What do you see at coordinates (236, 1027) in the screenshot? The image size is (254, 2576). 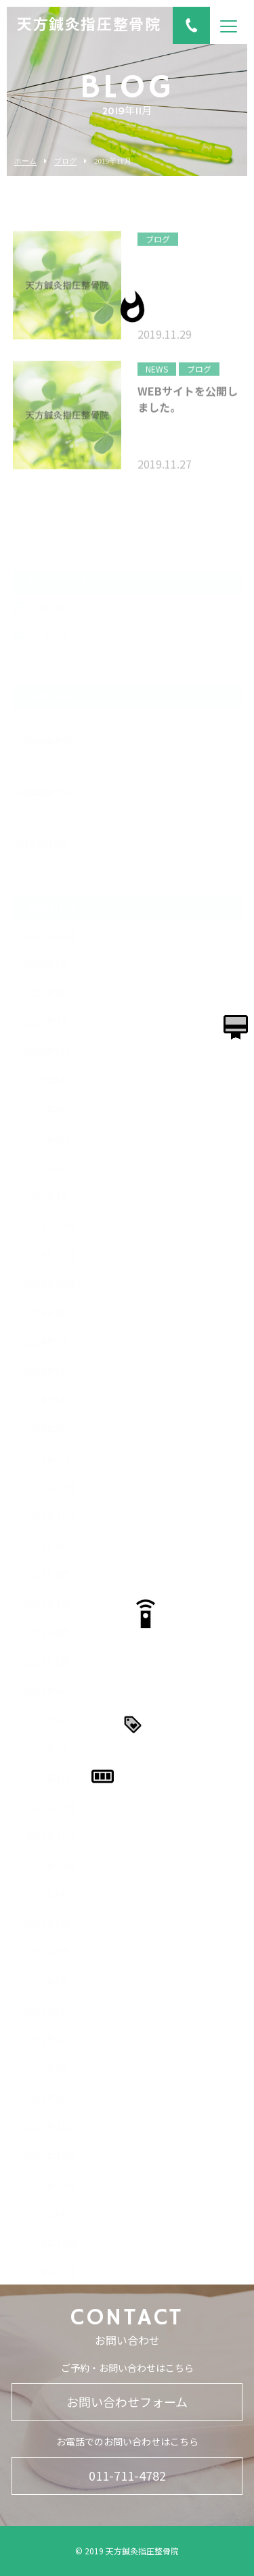 I see `view membership card details` at bounding box center [236, 1027].